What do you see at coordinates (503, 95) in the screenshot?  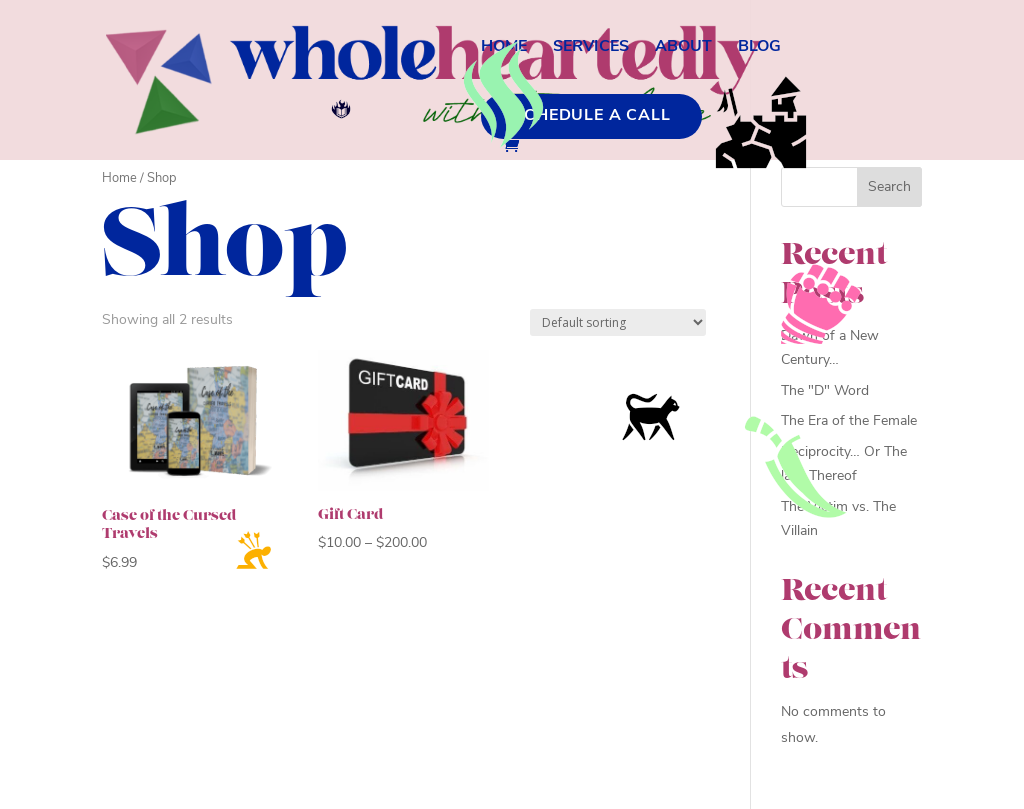 I see `indicates heat or high temperature status` at bounding box center [503, 95].